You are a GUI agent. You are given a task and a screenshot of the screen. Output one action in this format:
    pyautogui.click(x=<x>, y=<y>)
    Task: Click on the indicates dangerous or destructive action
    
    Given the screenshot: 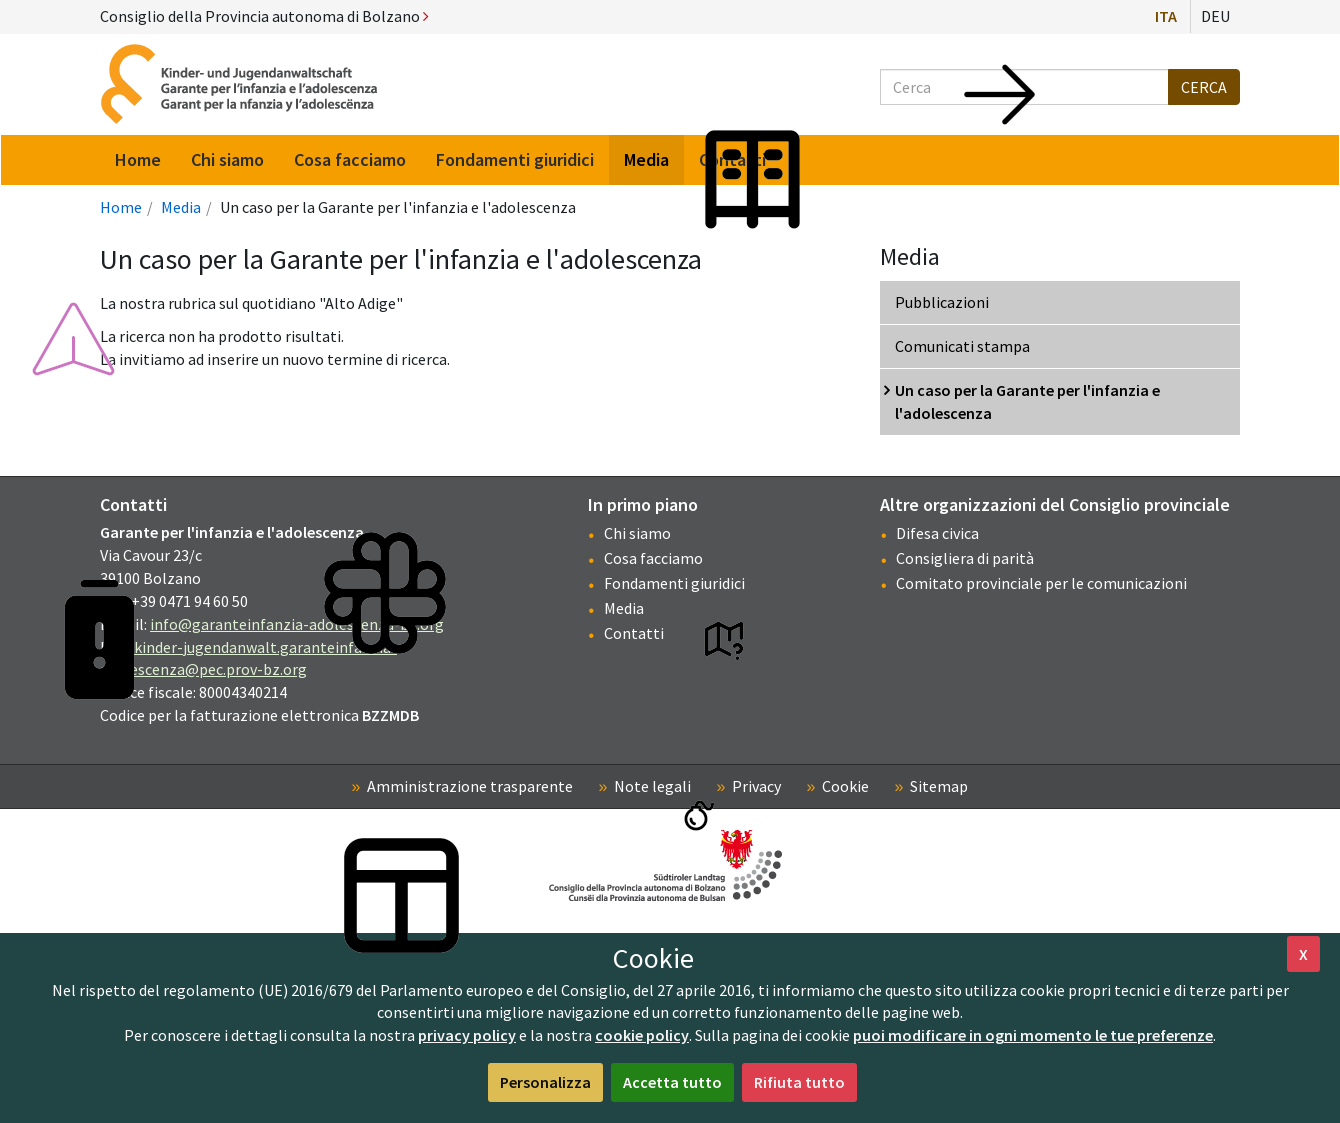 What is the action you would take?
    pyautogui.click(x=698, y=815)
    